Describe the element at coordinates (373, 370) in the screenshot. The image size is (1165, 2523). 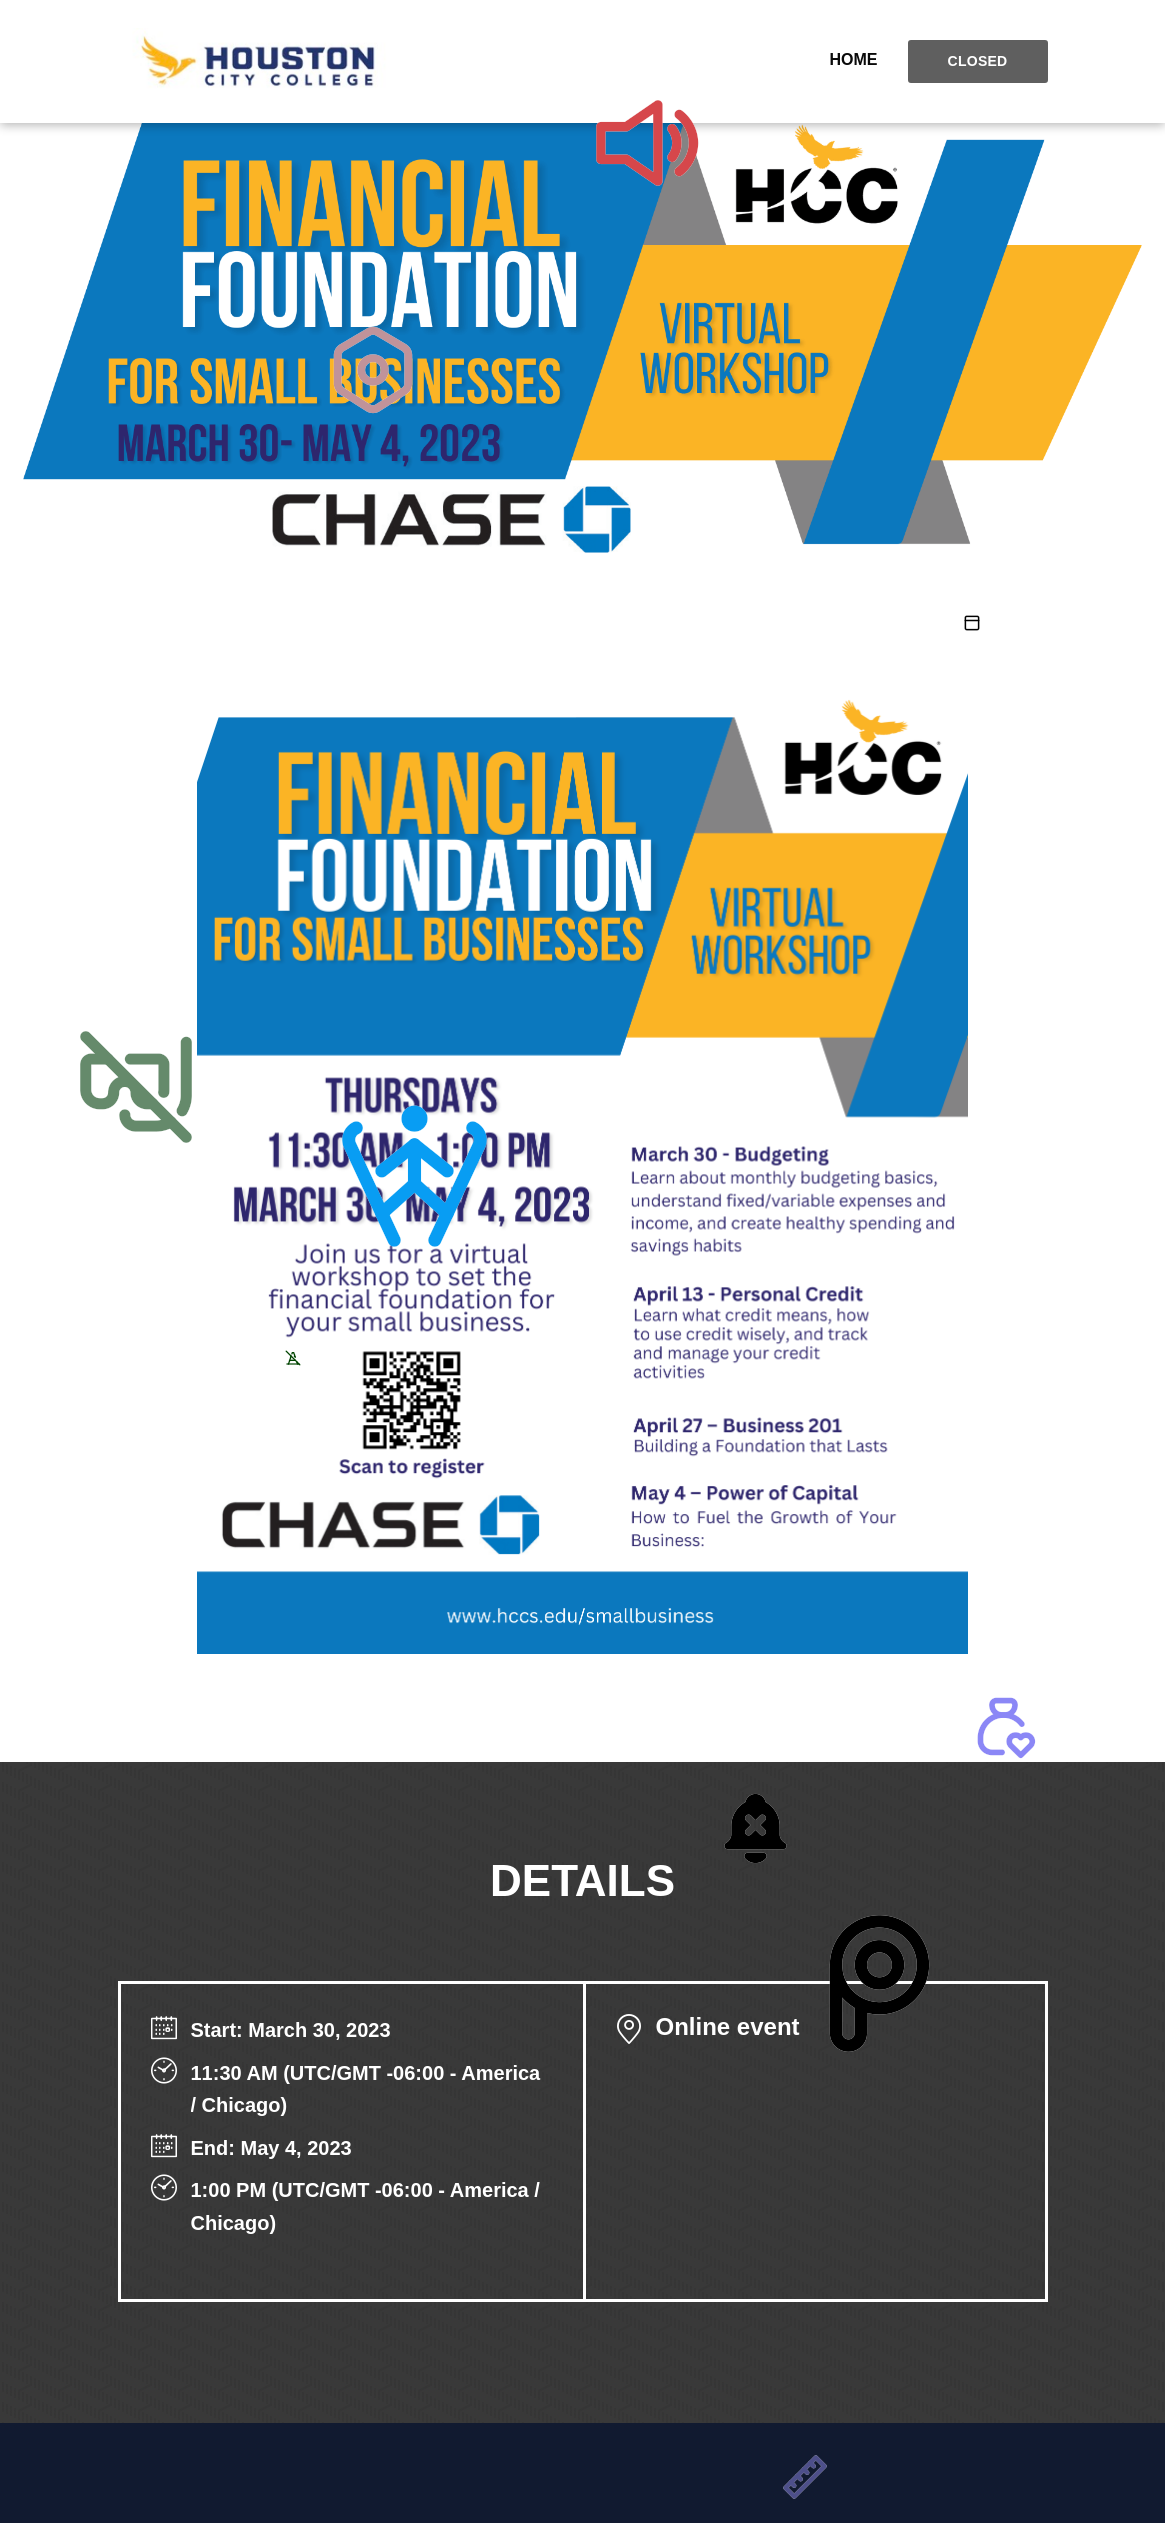
I see `access settings or preferences` at that location.